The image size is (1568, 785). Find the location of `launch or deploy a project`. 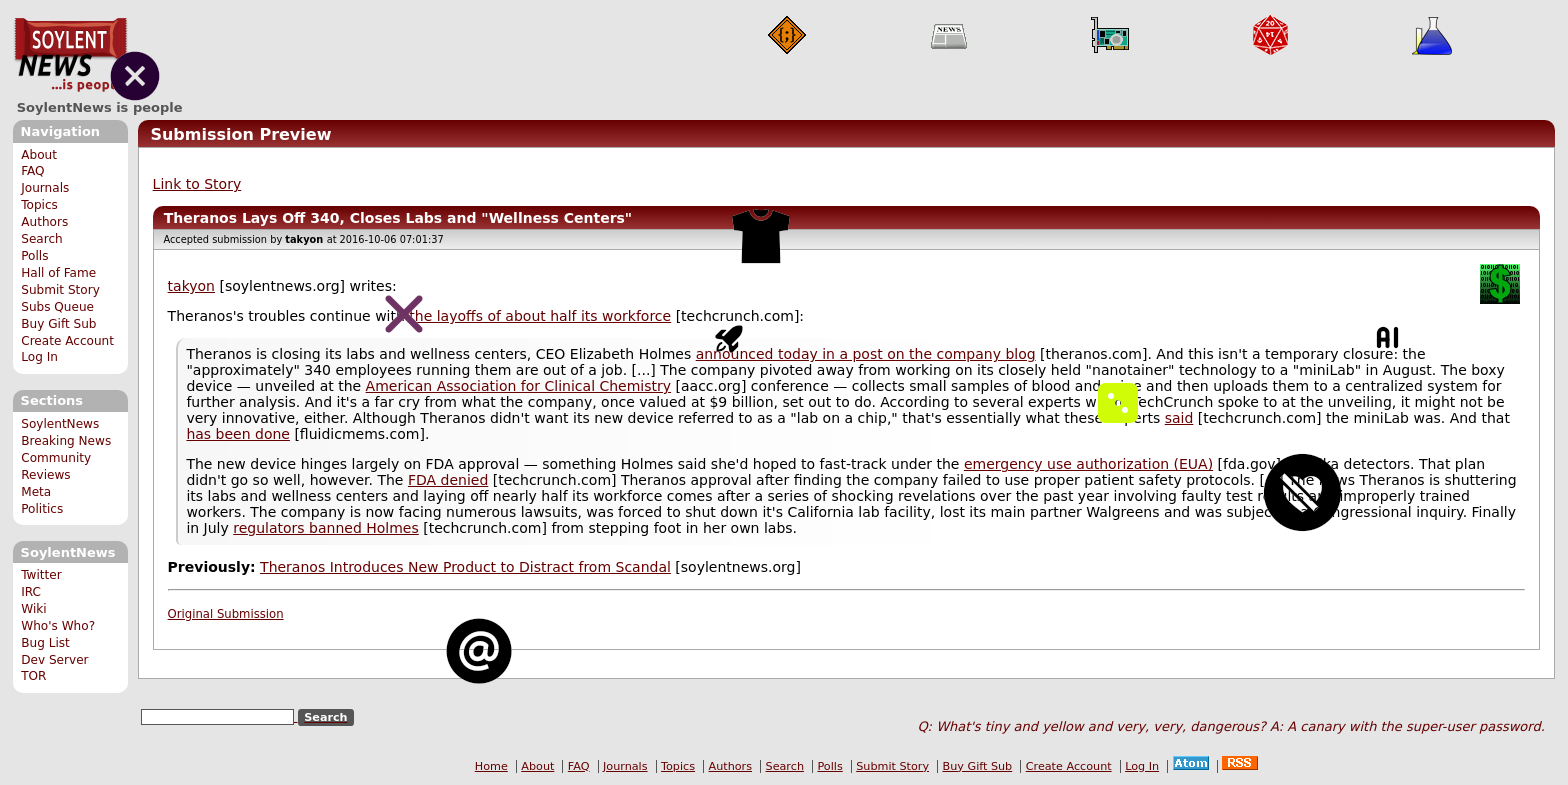

launch or deploy a project is located at coordinates (729, 338).